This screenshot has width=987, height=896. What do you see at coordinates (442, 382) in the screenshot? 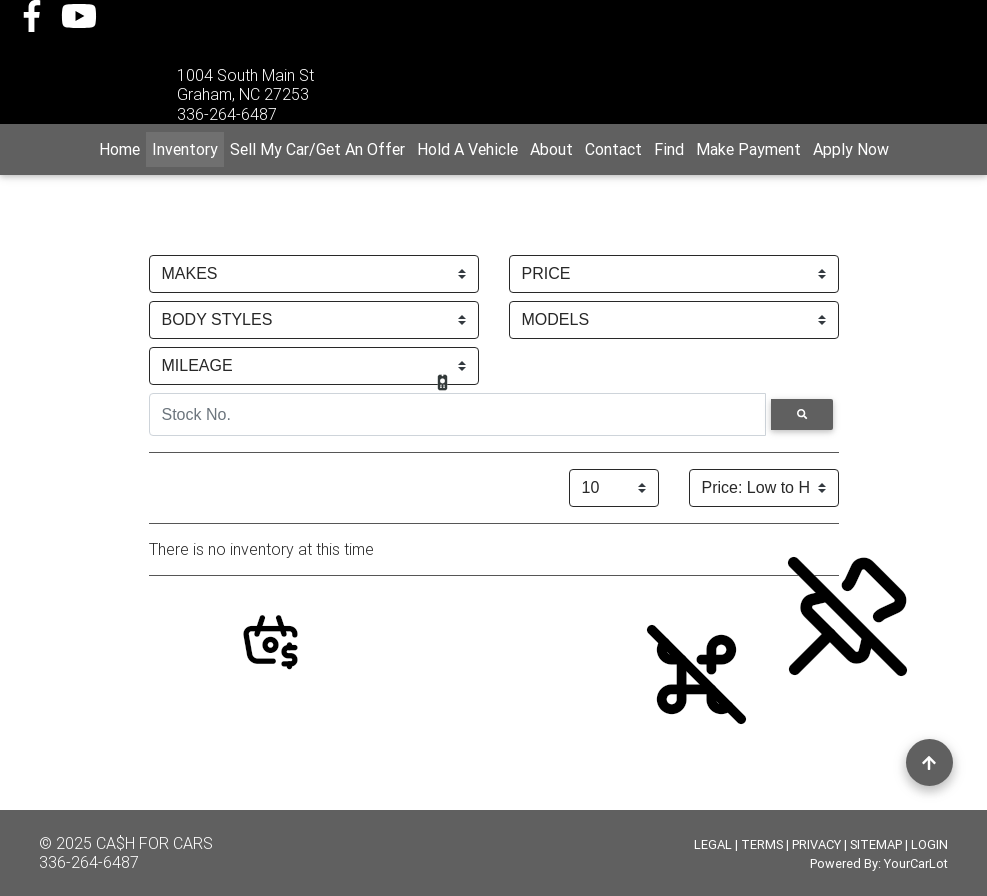
I see `control a connected device remotely` at bounding box center [442, 382].